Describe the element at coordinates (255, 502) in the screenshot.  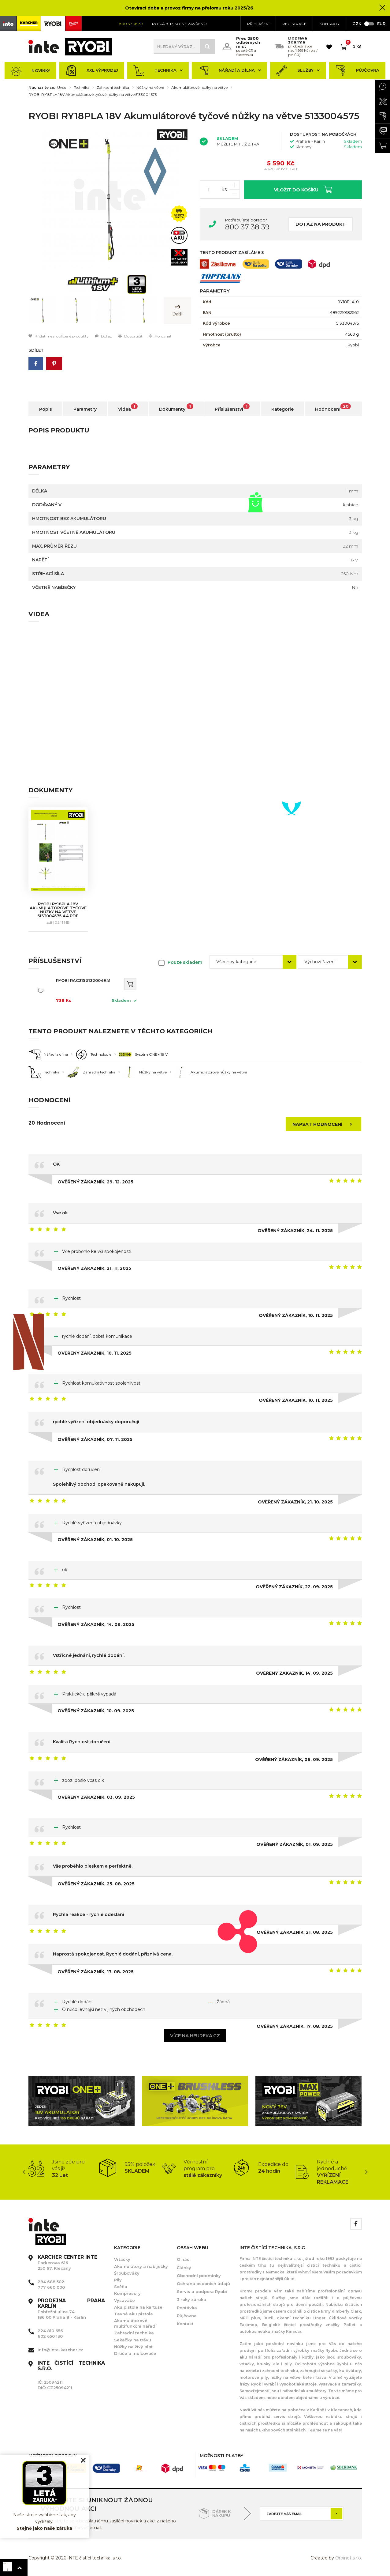
I see `open the Blibli shopping app` at that location.